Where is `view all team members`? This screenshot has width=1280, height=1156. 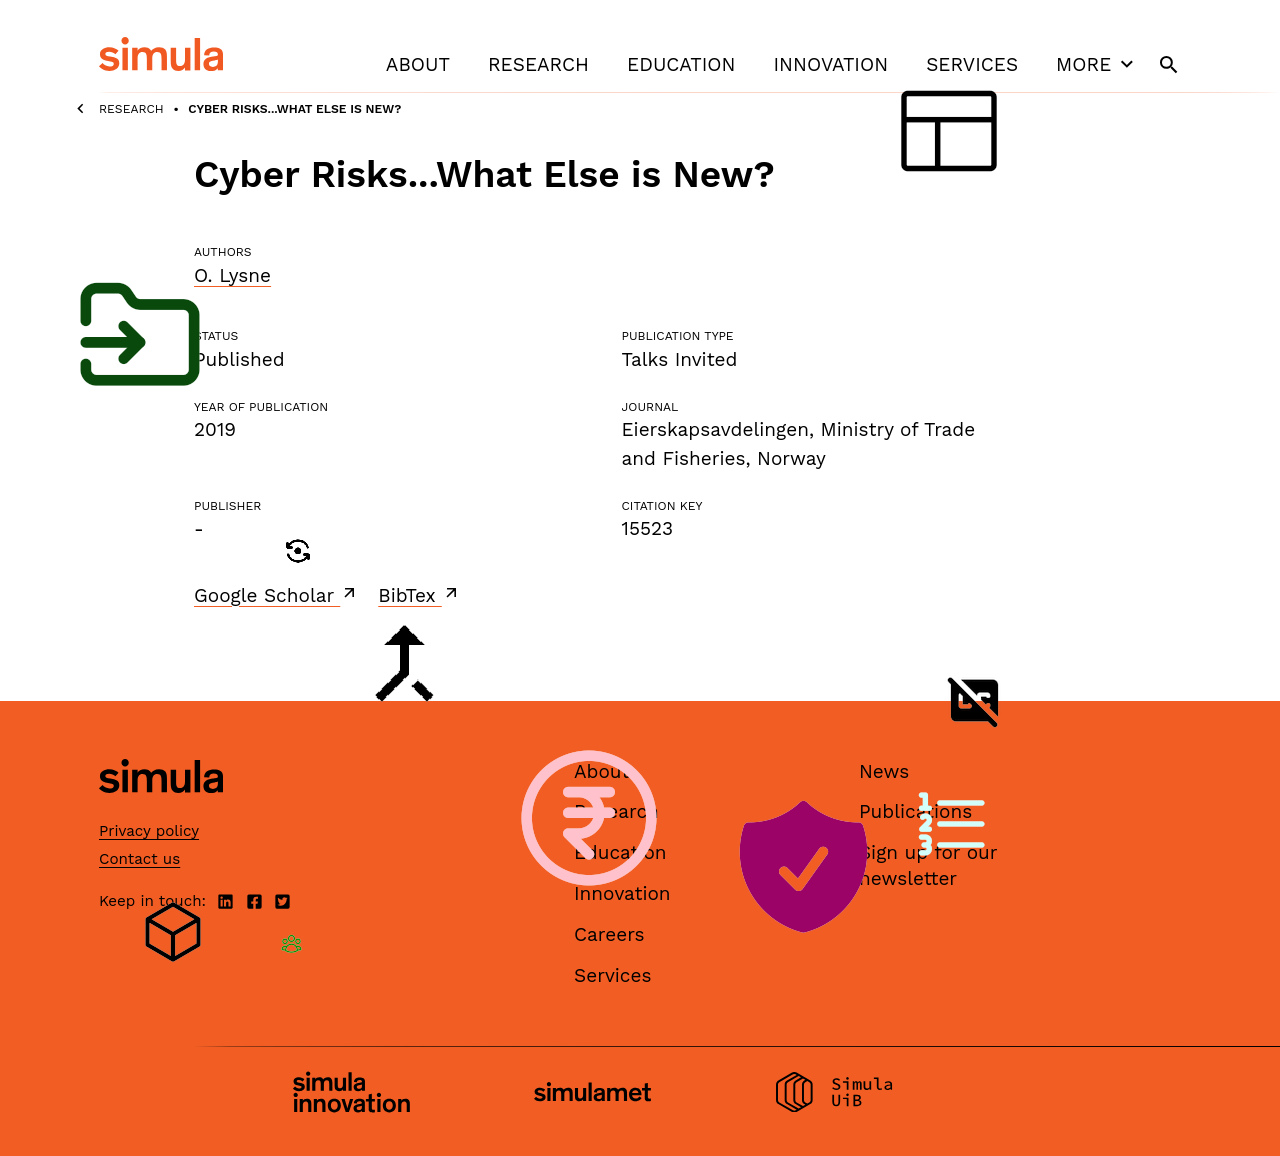
view all team members is located at coordinates (291, 943).